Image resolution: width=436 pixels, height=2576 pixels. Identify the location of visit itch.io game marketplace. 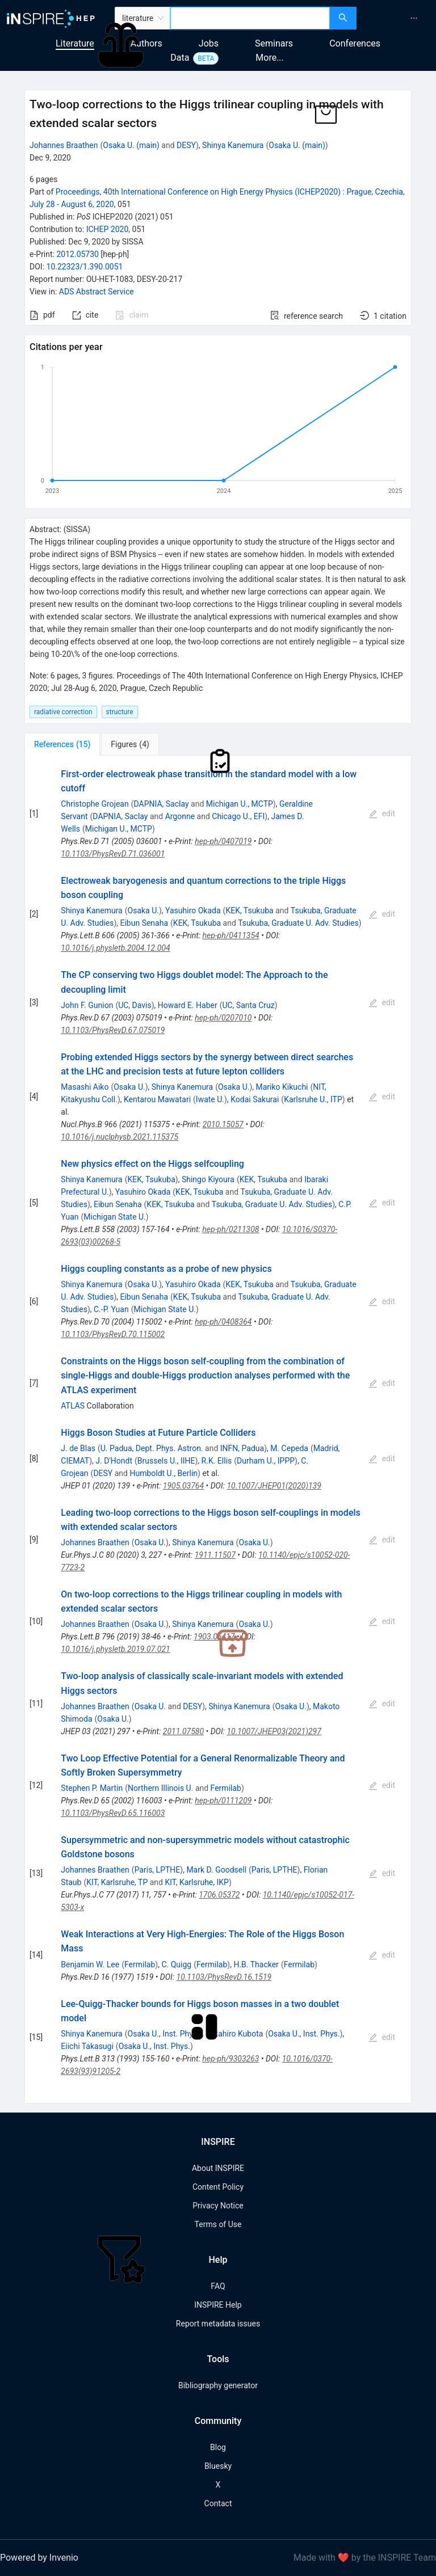
(232, 1642).